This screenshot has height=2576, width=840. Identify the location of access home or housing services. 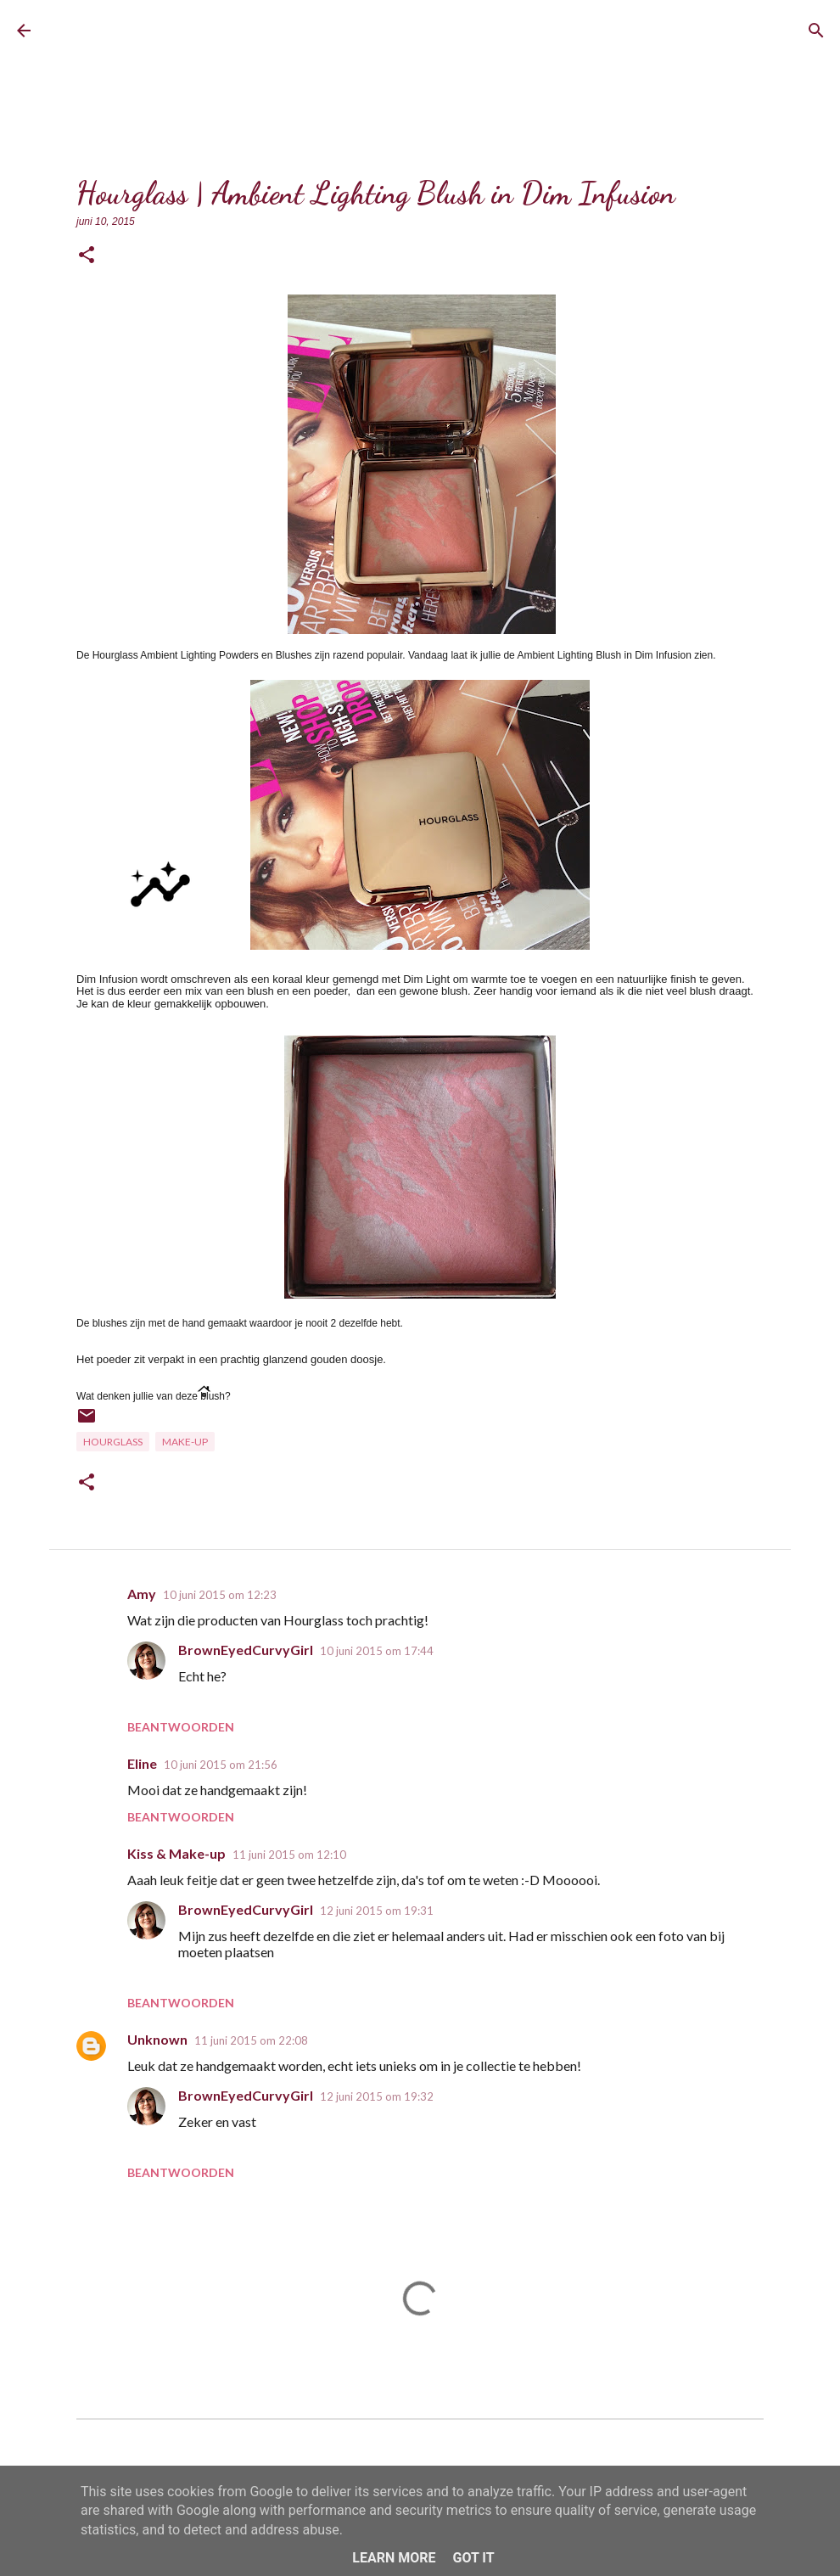
(204, 1391).